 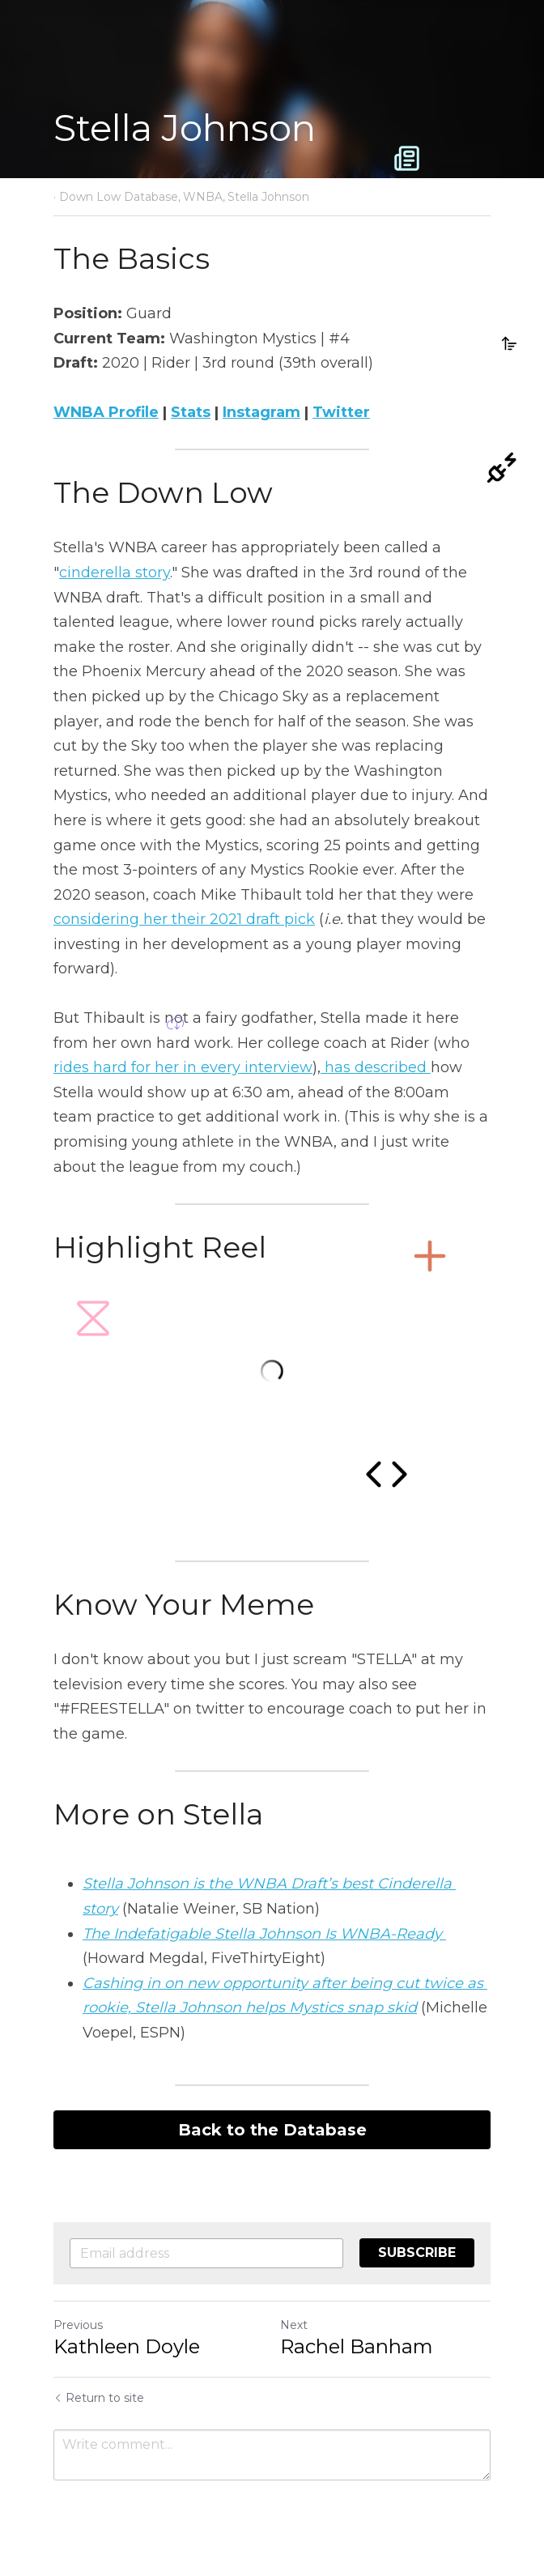 What do you see at coordinates (503, 466) in the screenshot?
I see `charging or power connection active` at bounding box center [503, 466].